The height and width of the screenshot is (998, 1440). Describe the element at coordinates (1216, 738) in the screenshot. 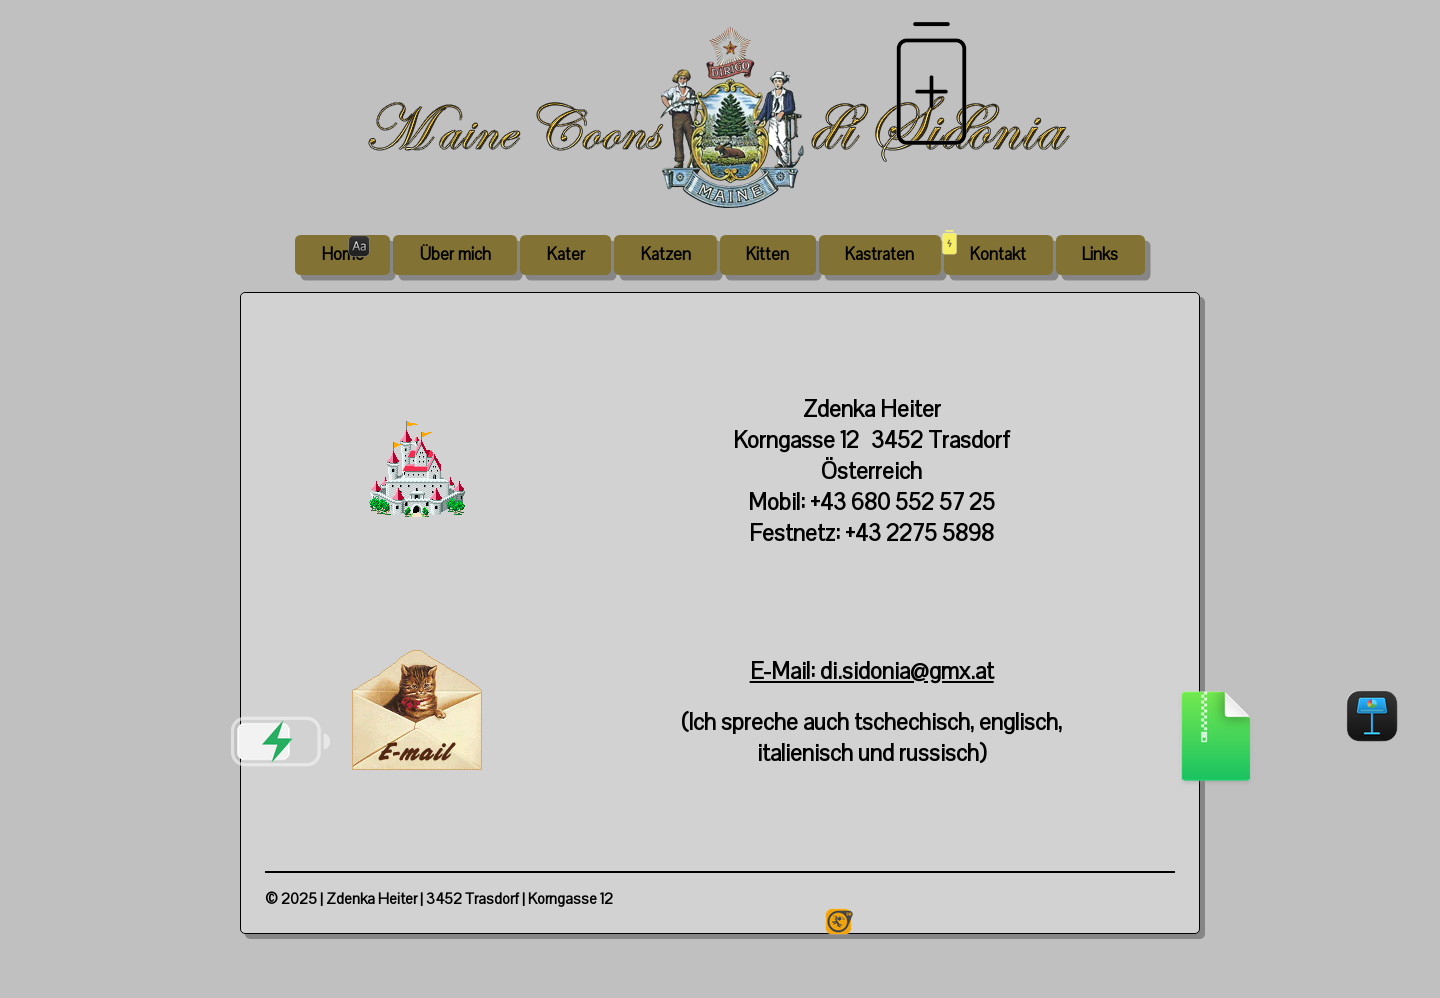

I see `compressed archive file (.arc format)` at that location.